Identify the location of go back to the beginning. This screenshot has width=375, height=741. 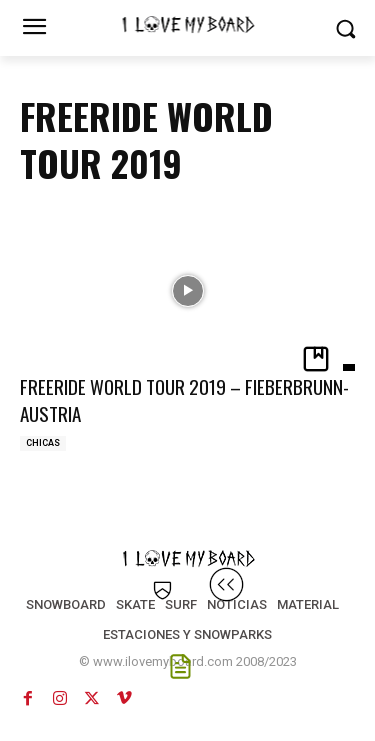
(226, 584).